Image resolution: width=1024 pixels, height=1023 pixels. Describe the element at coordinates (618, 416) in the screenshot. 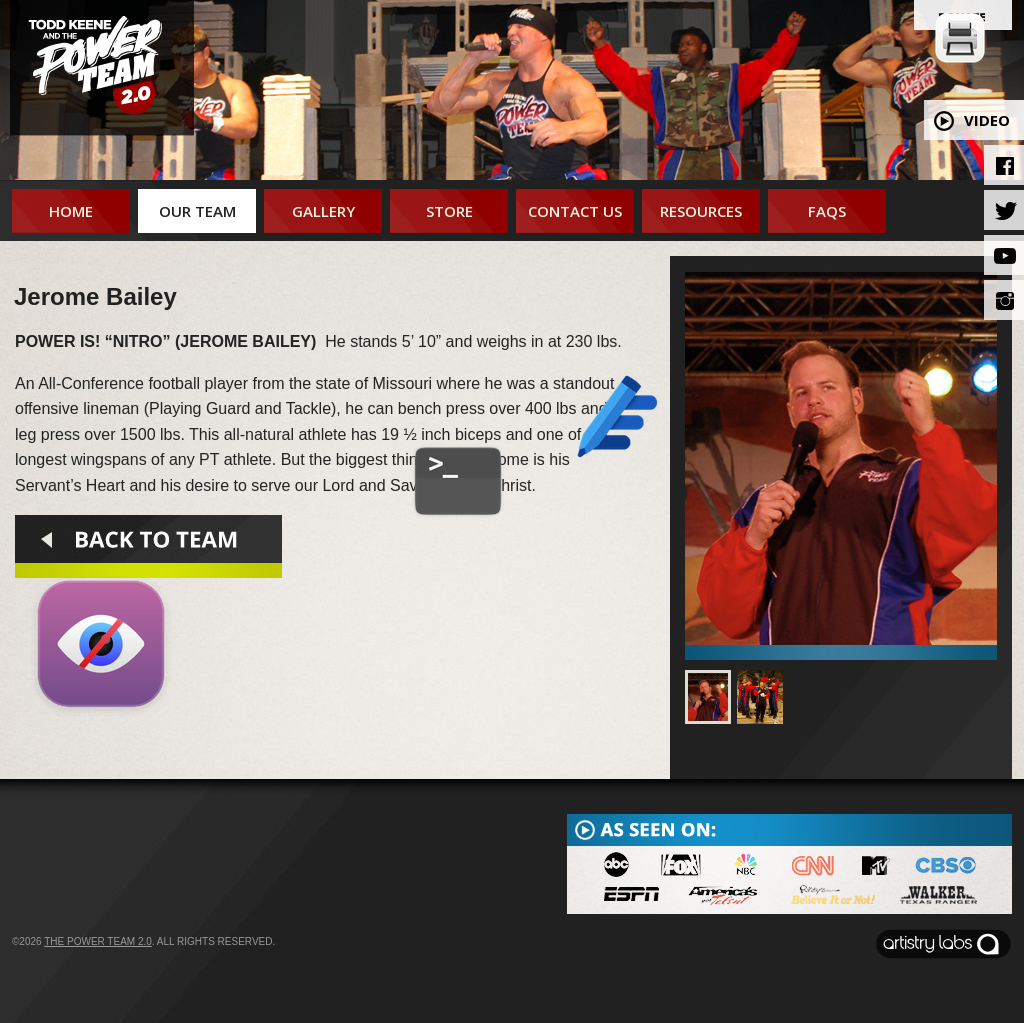

I see `open the text editor application` at that location.